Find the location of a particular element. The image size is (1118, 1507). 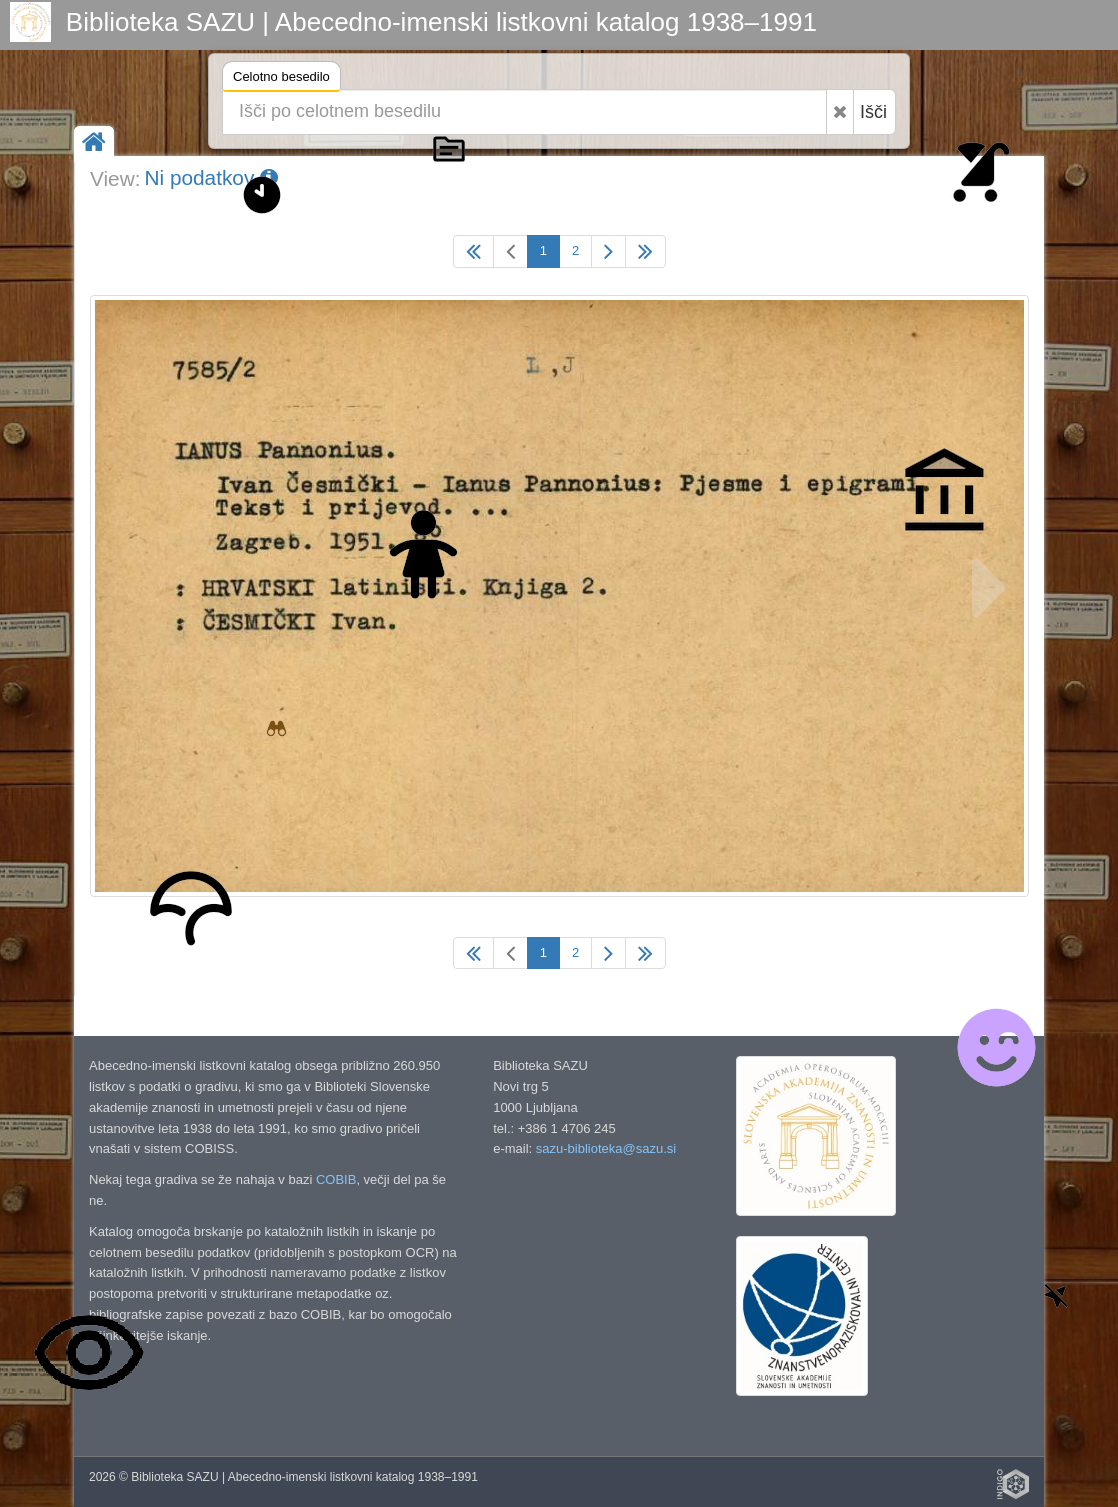

access banking or financial services is located at coordinates (946, 493).